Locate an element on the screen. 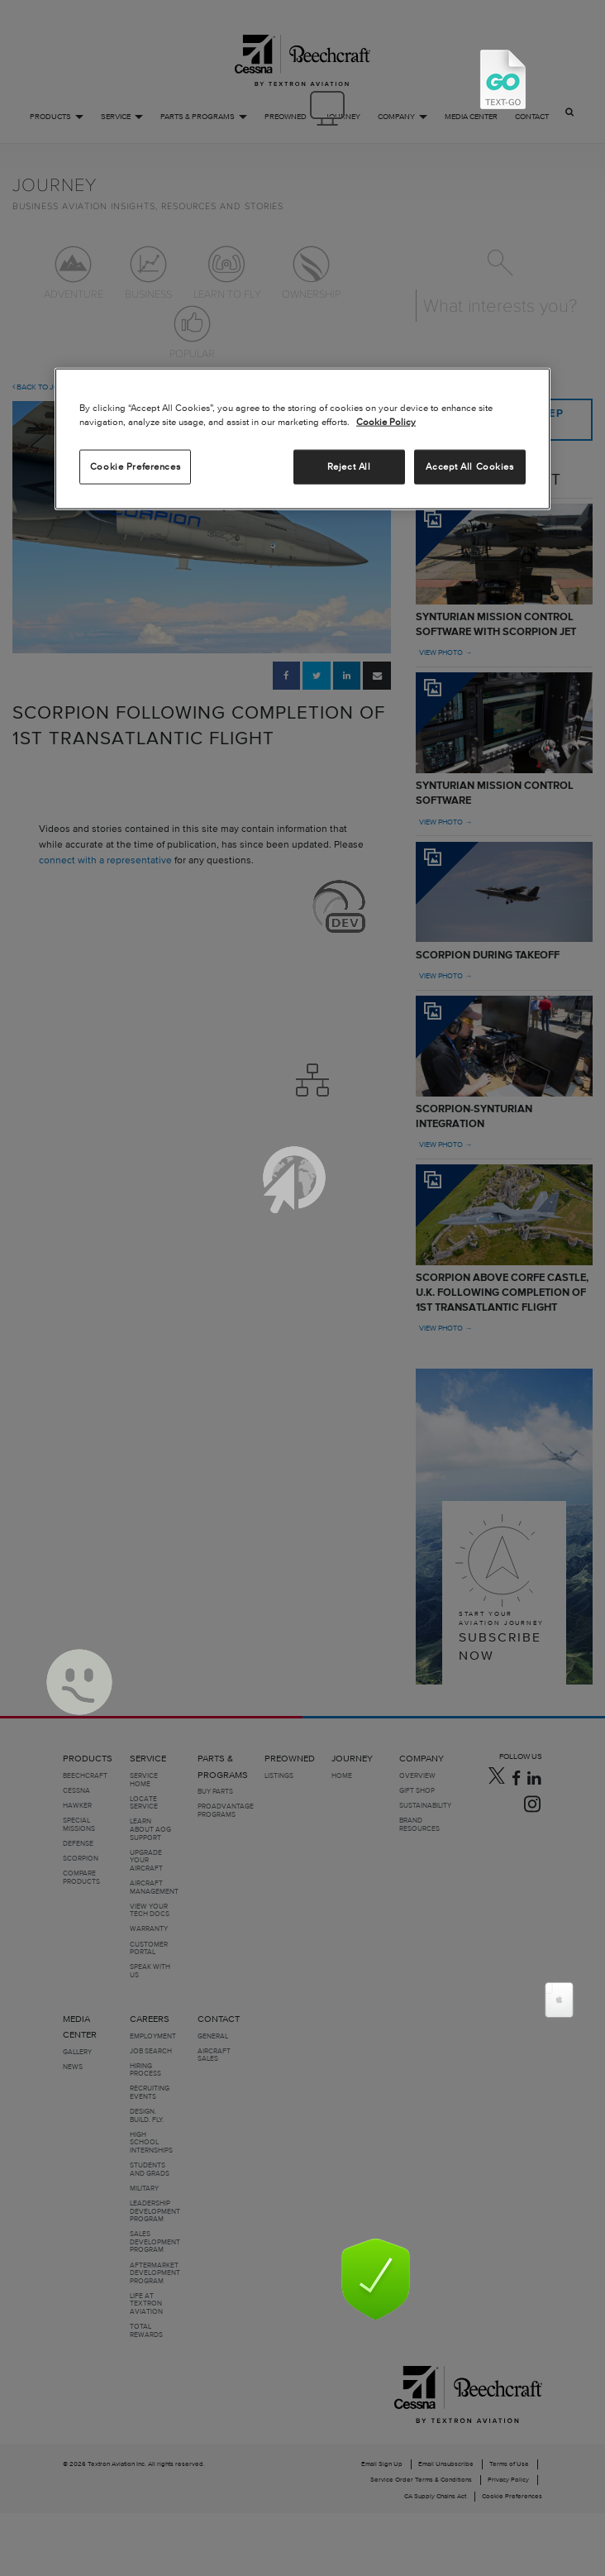 This screenshot has height=2576, width=605. view wired network connections is located at coordinates (312, 1080).